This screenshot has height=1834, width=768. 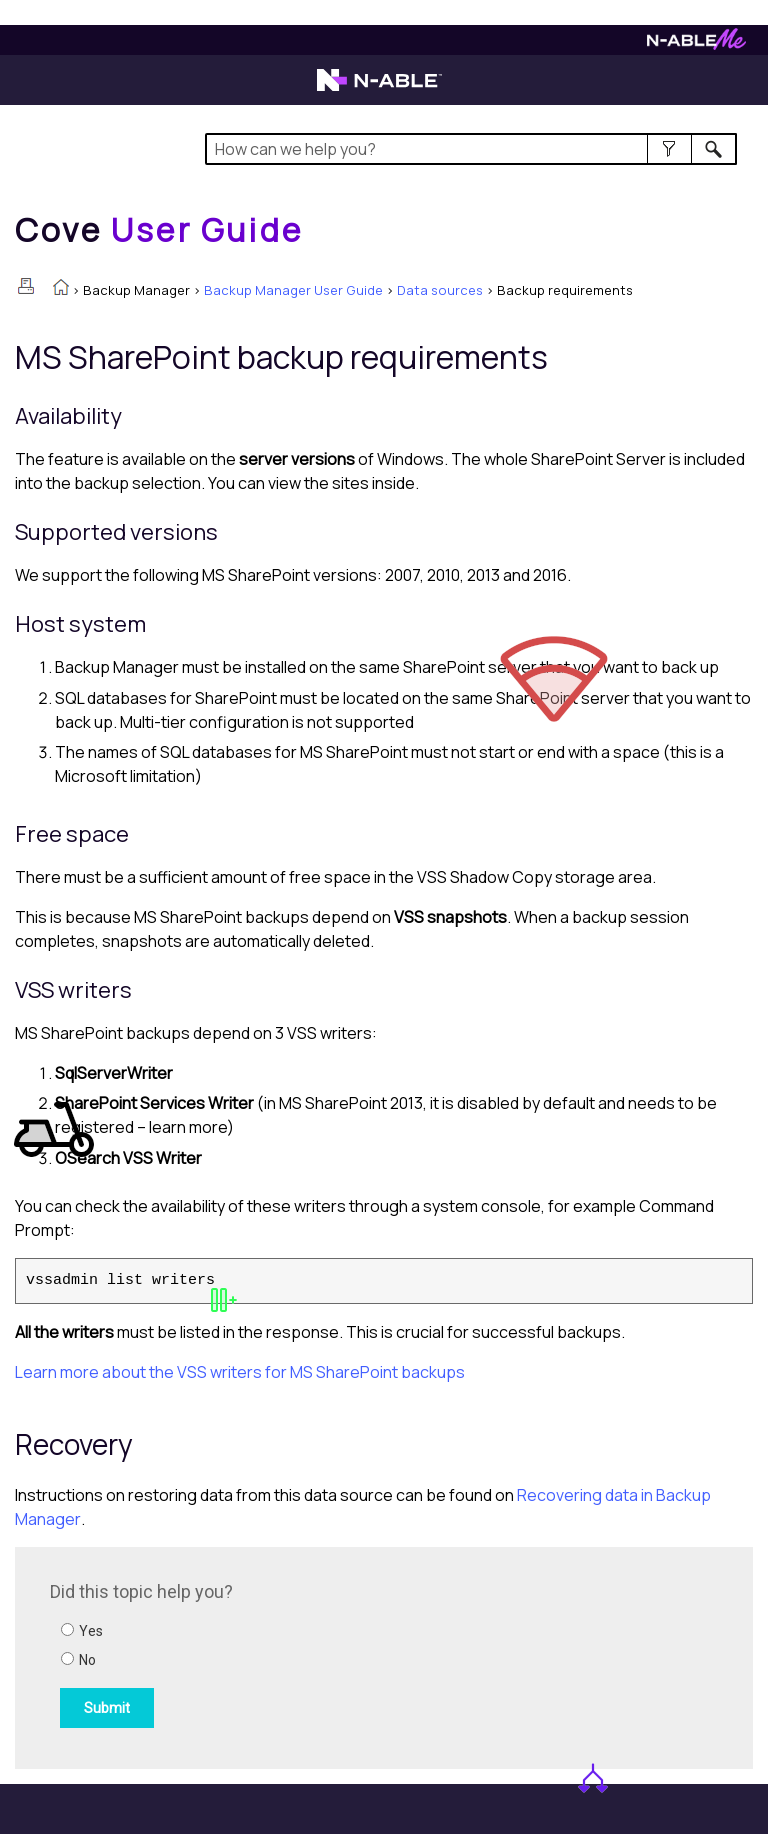 What do you see at coordinates (54, 1132) in the screenshot?
I see `select moped or scooter delivery option` at bounding box center [54, 1132].